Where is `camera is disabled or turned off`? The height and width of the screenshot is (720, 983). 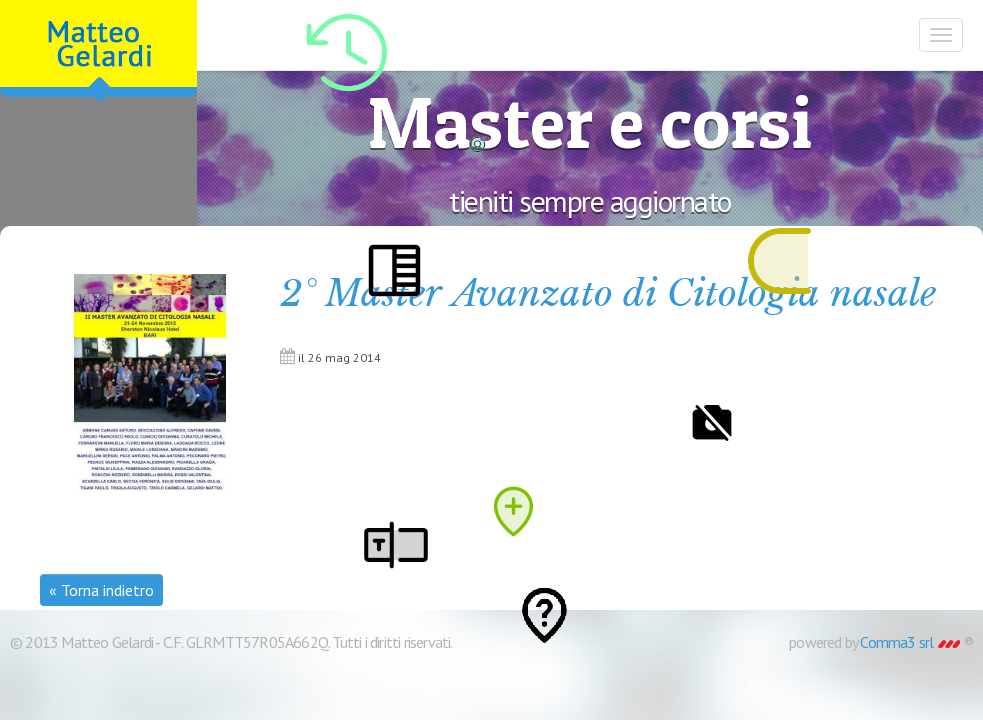
camera is disabled or turned off is located at coordinates (712, 423).